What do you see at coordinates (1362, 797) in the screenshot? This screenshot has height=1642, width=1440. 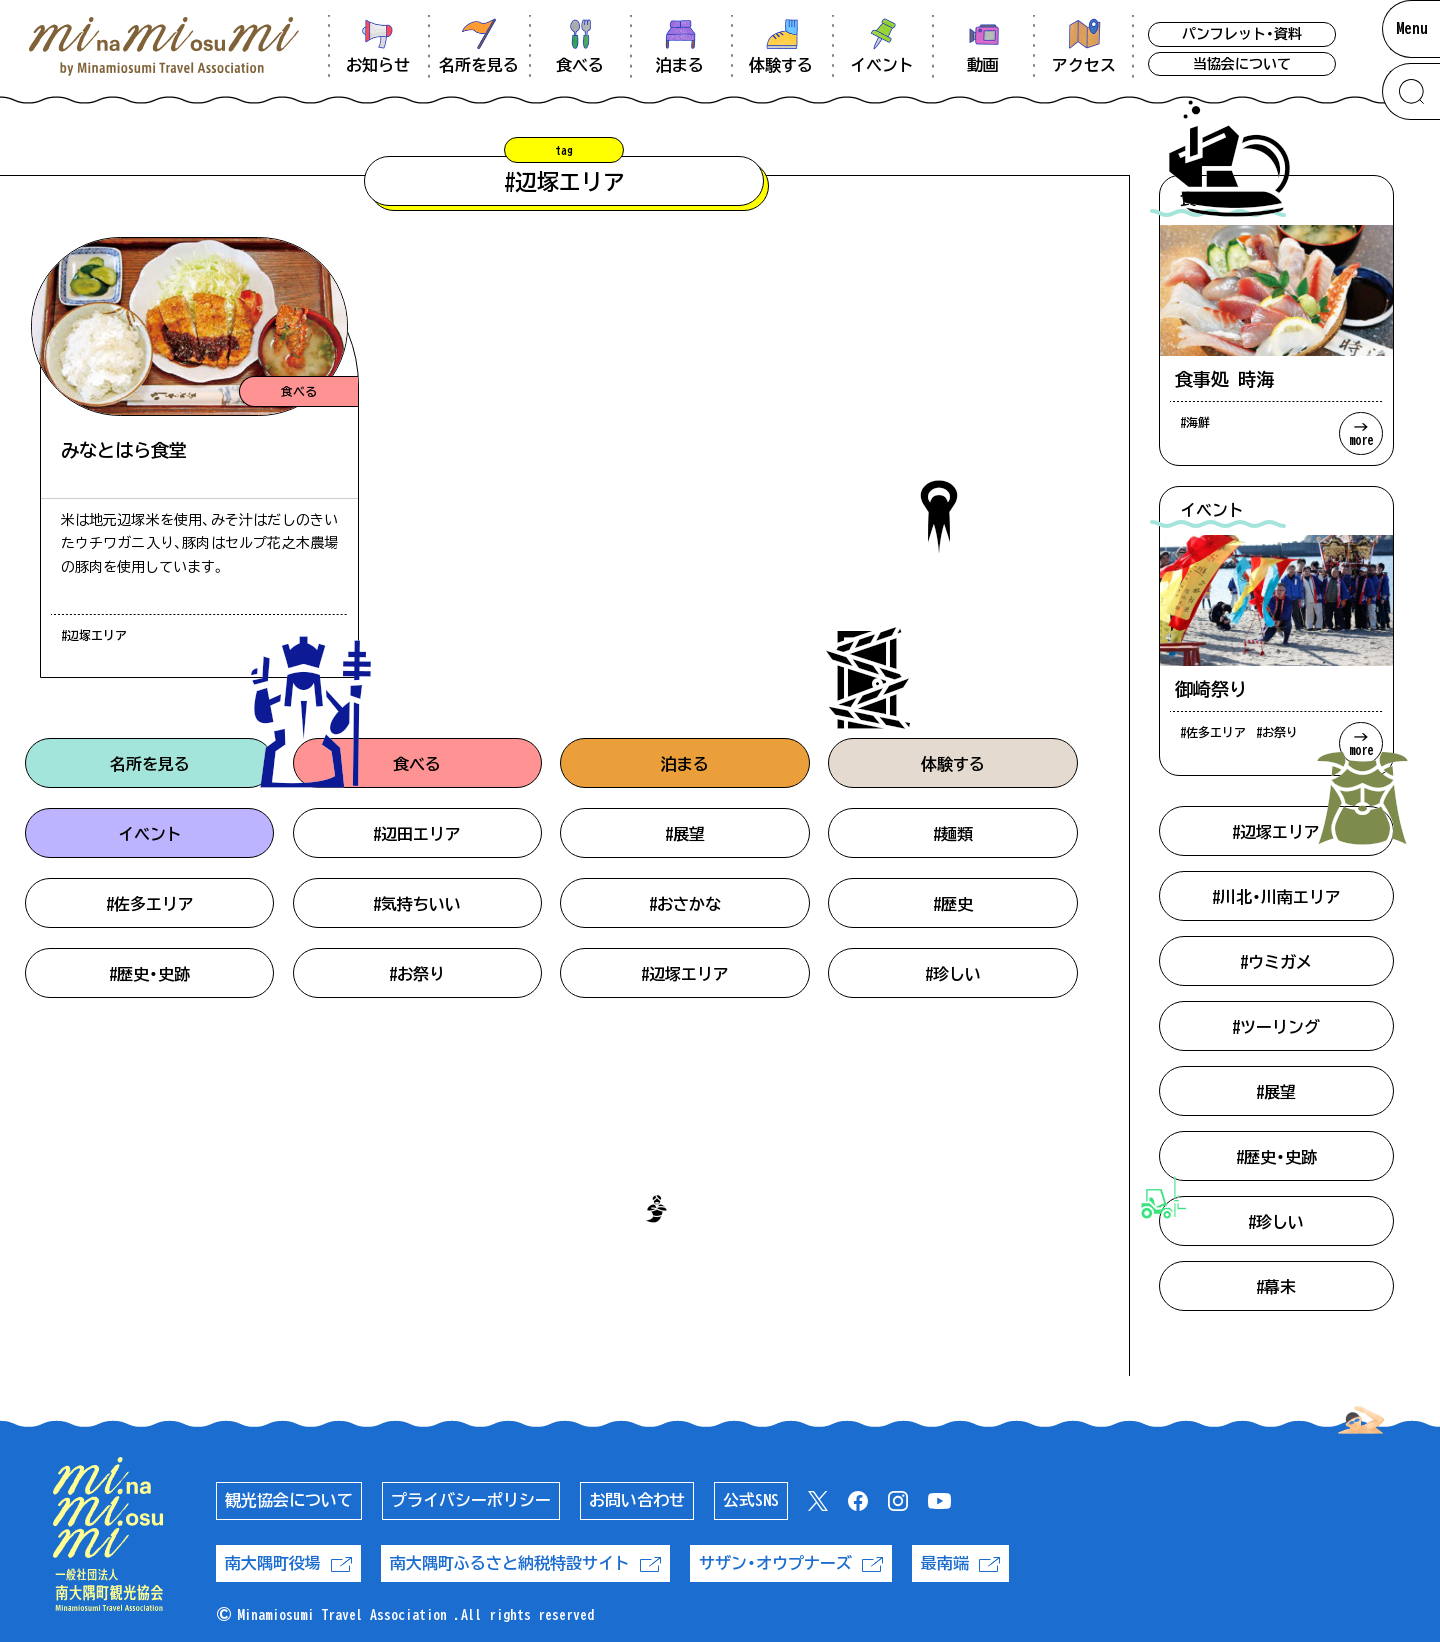 I see `equip armor or cape to character` at bounding box center [1362, 797].